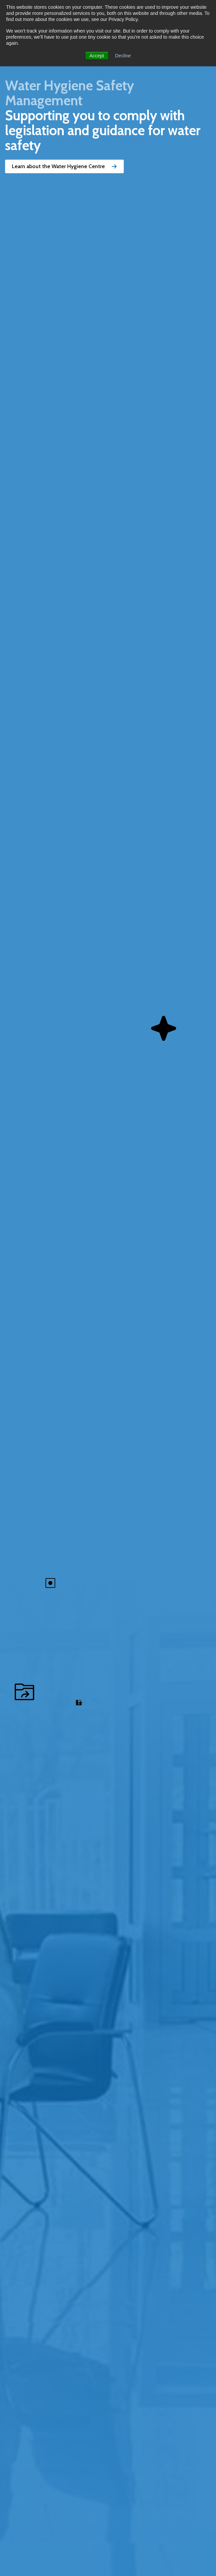  I want to click on indicates a special or featured item, so click(163, 1028).